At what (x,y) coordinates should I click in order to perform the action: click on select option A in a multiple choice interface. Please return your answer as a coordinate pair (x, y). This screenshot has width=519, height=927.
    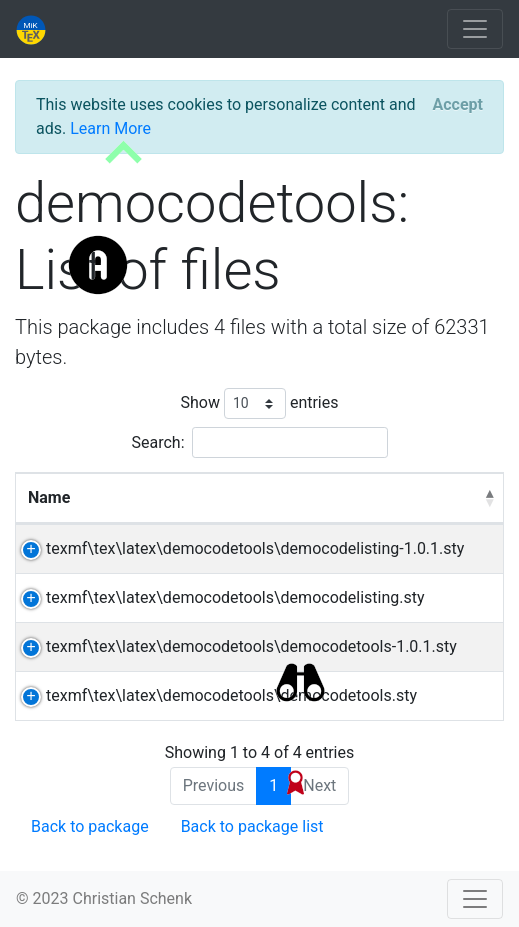
    Looking at the image, I should click on (98, 265).